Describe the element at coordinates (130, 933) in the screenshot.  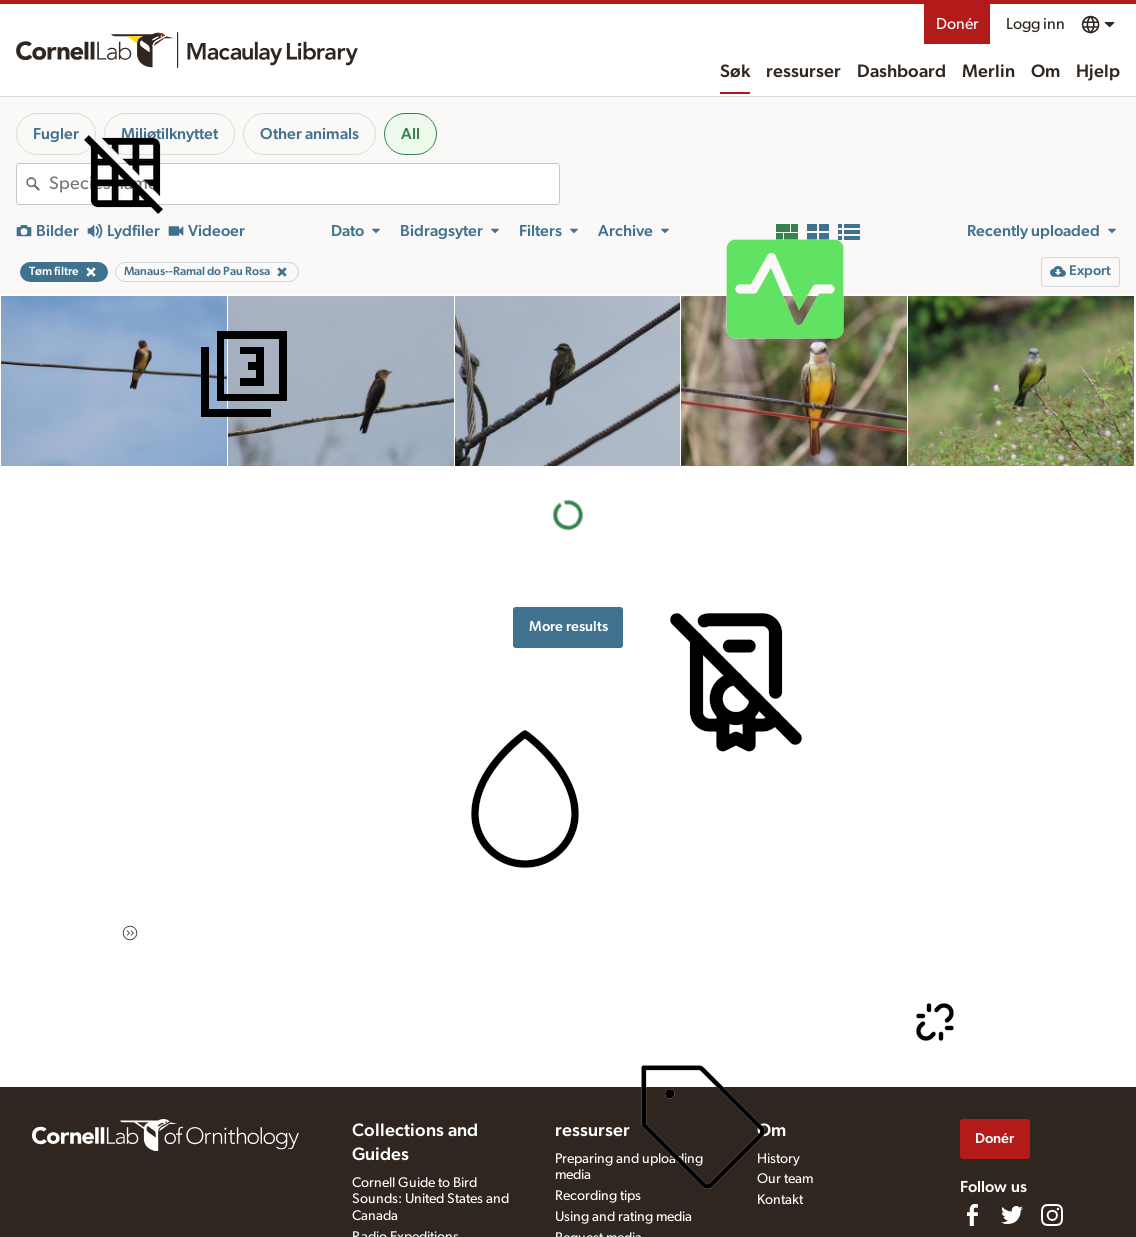
I see `skip forward or advance to next item` at that location.